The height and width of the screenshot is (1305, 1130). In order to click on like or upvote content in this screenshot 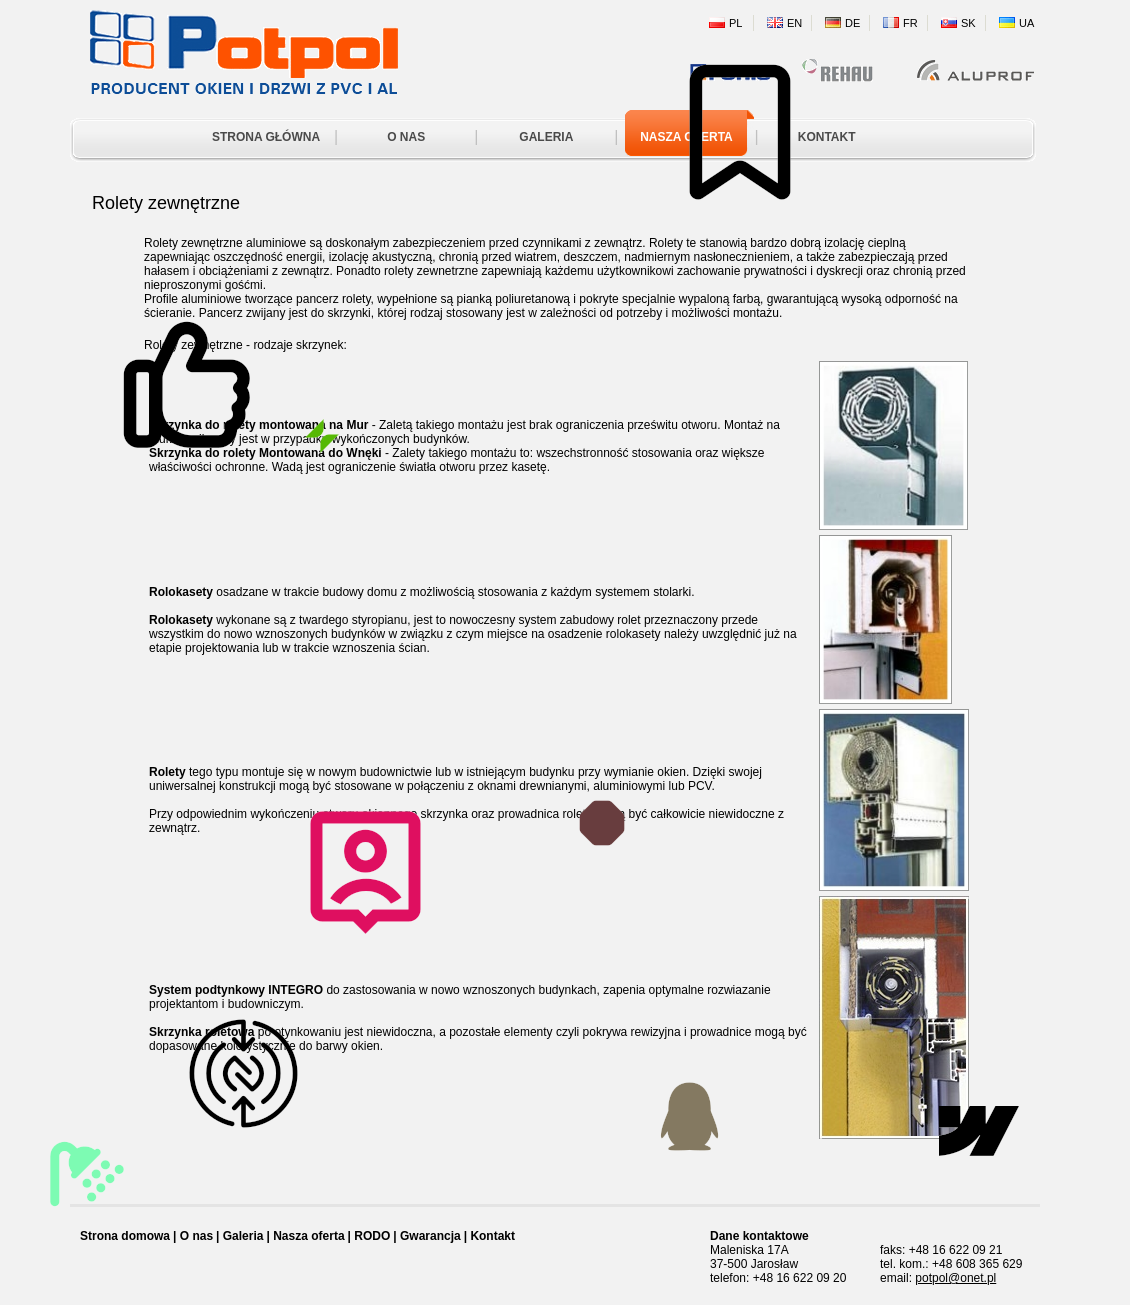, I will do `click(191, 389)`.